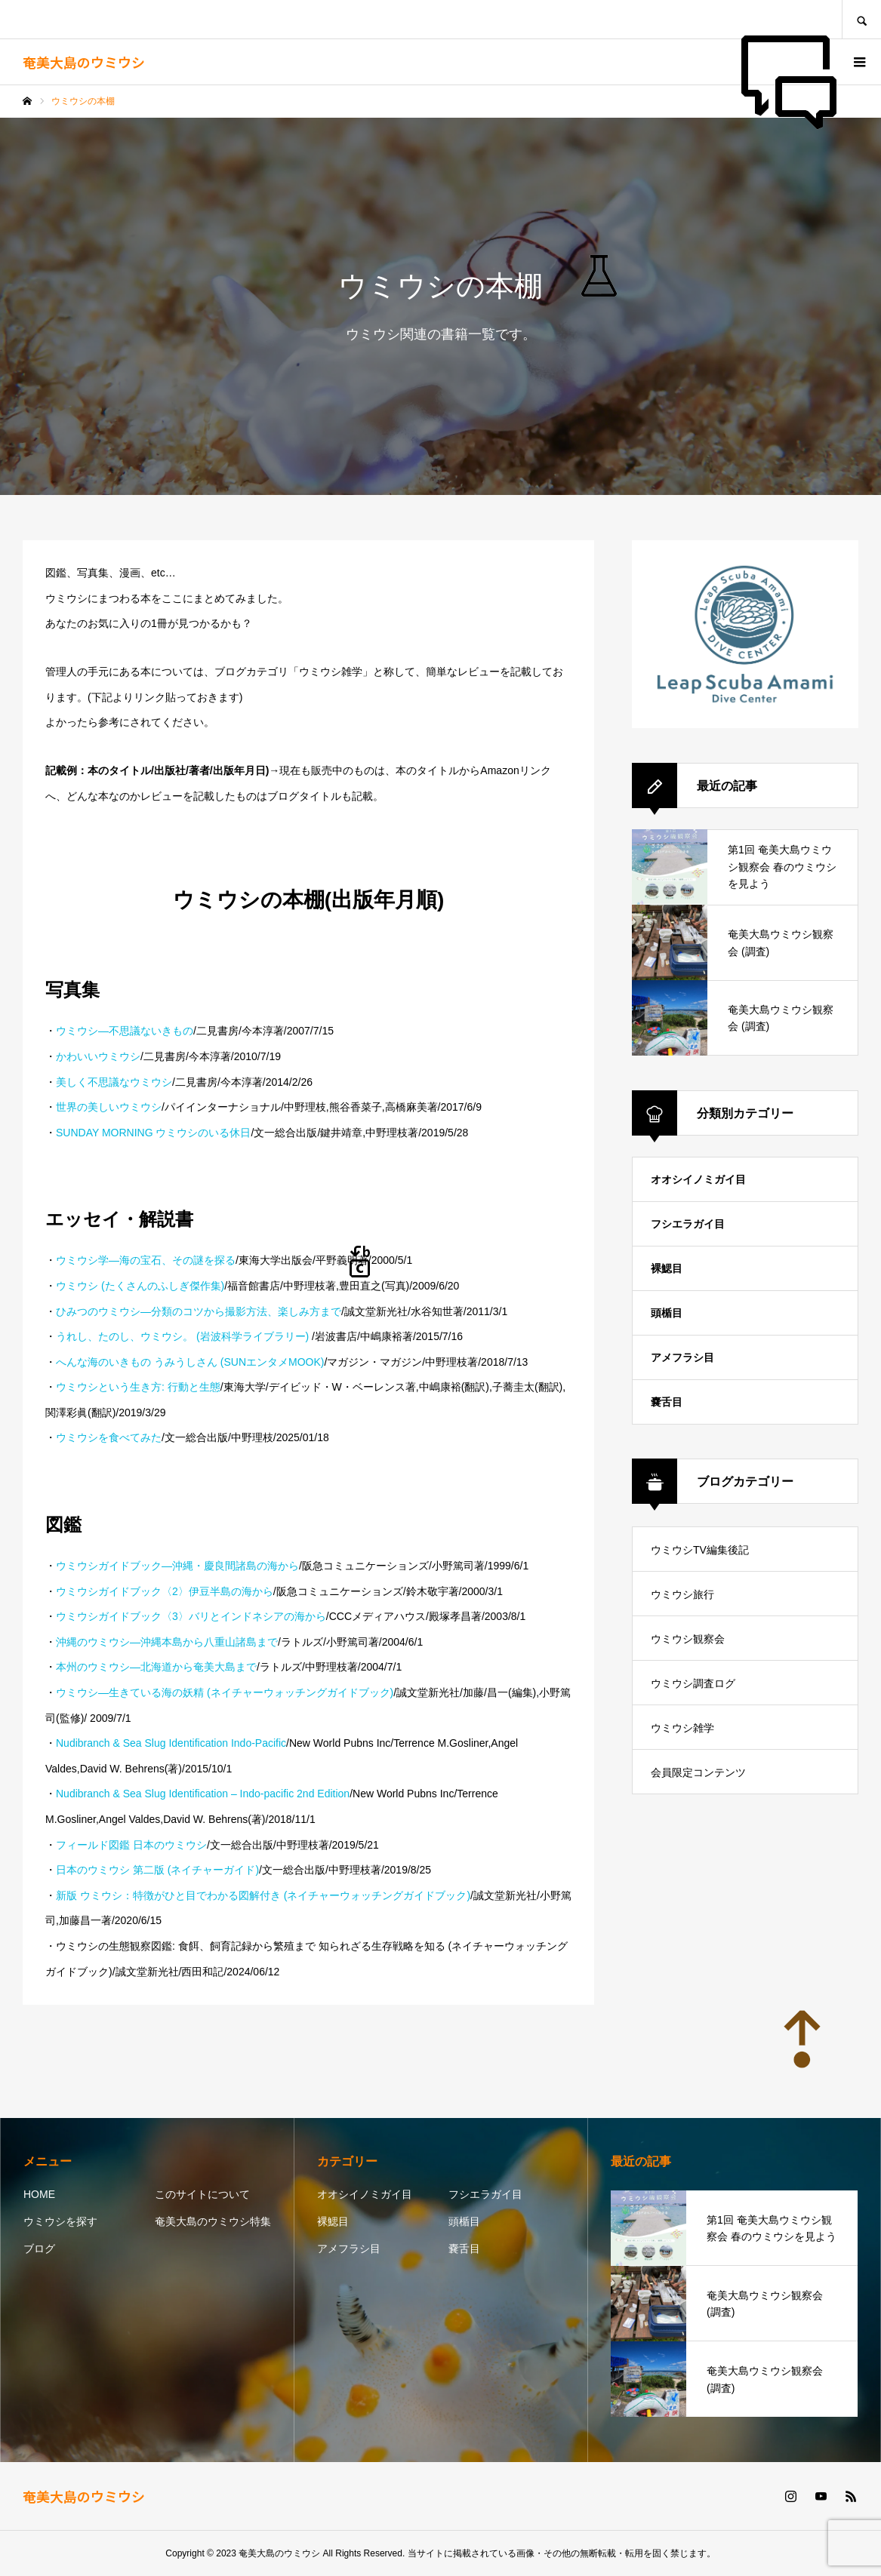 This screenshot has height=2576, width=881. I want to click on access experimental or beta features, so click(599, 275).